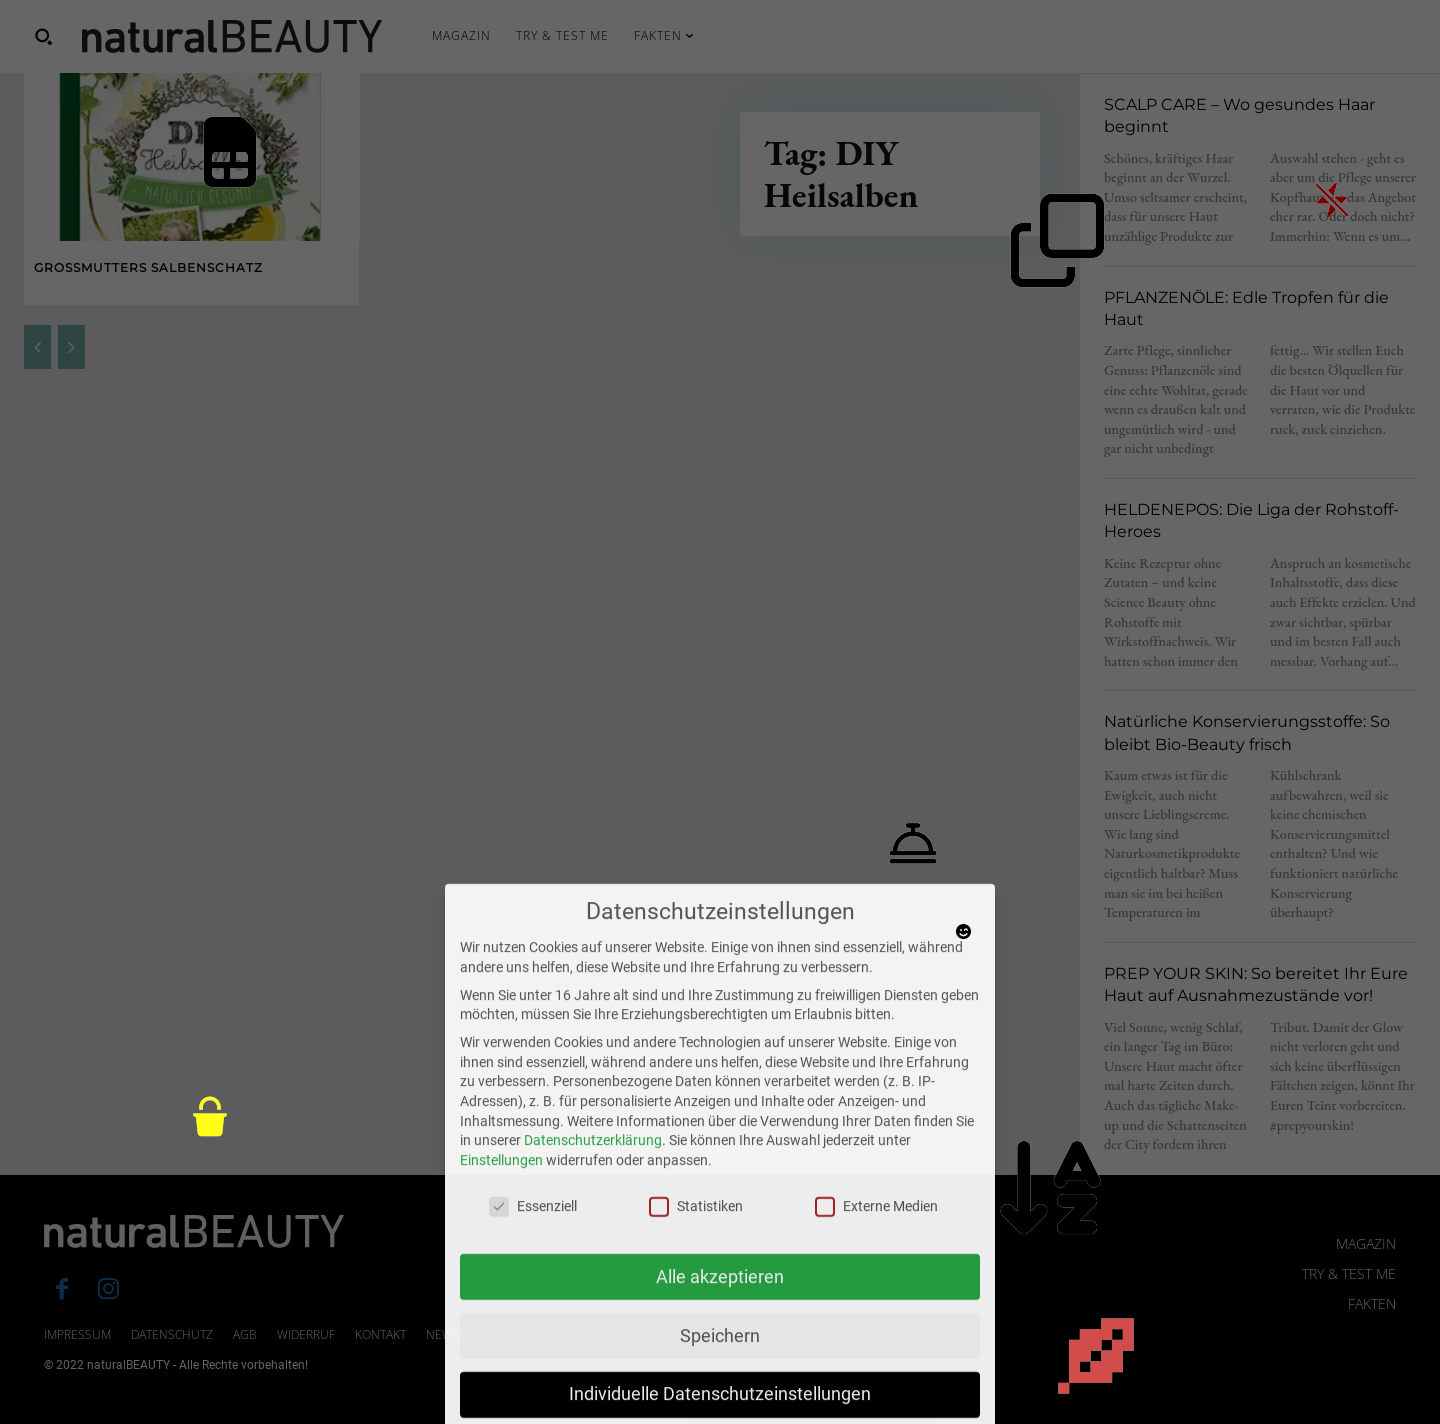  Describe the element at coordinates (1050, 1187) in the screenshot. I see `sort items alphabetically from A to Z` at that location.